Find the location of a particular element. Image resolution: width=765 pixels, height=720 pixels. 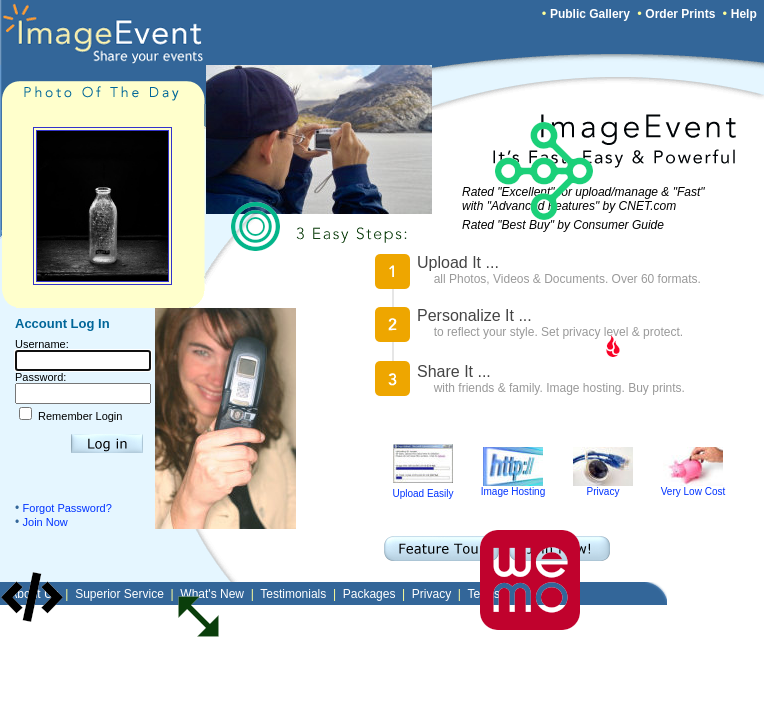

backblaze cloud backup service logo is located at coordinates (613, 346).